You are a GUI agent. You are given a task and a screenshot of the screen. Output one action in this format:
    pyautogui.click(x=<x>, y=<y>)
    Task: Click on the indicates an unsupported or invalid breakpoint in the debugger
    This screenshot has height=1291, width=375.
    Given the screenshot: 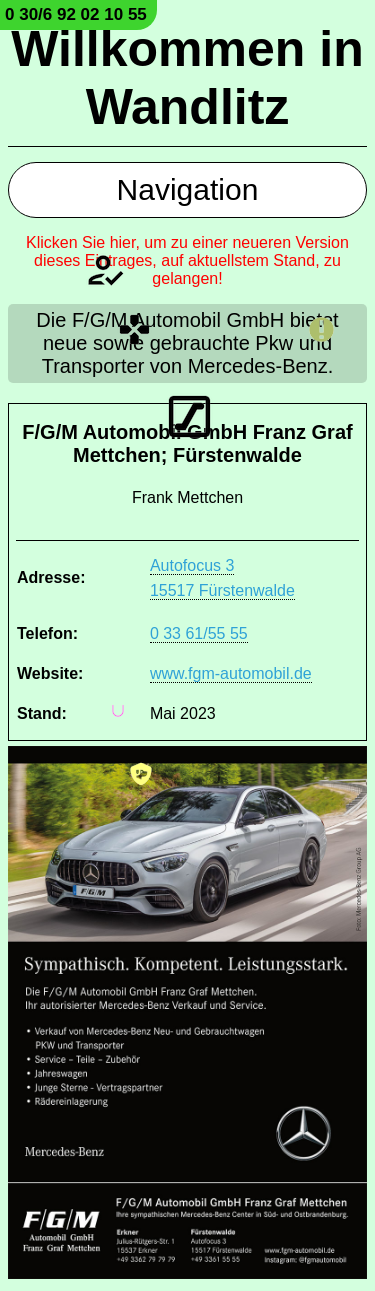 What is the action you would take?
    pyautogui.click(x=321, y=329)
    